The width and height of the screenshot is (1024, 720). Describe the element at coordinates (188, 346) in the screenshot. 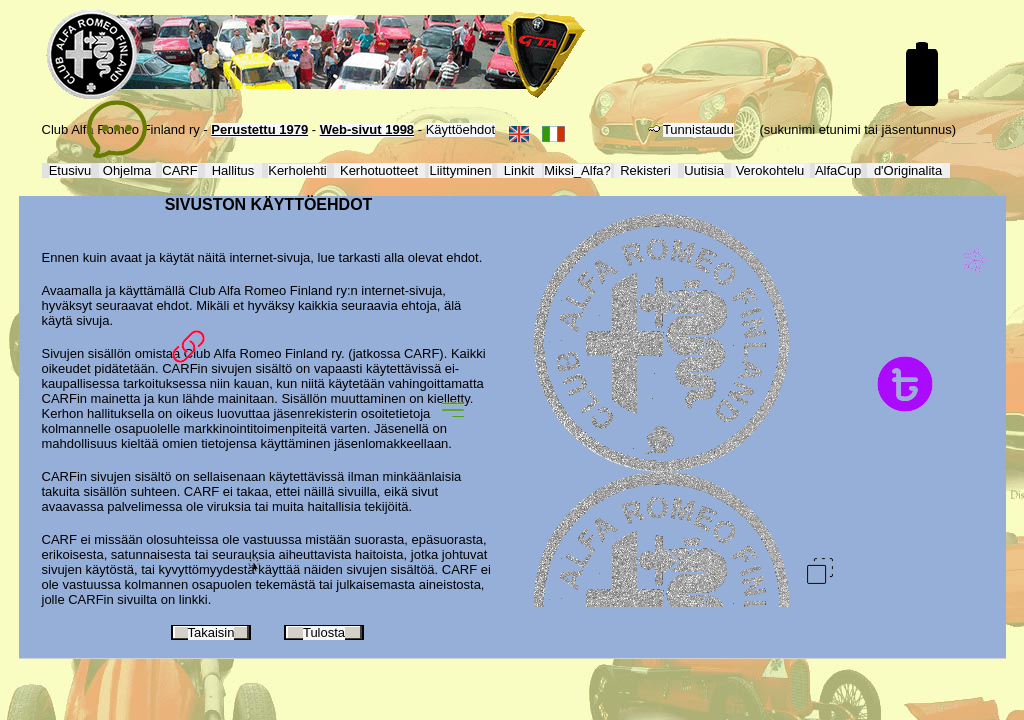

I see `copy or share a link` at that location.